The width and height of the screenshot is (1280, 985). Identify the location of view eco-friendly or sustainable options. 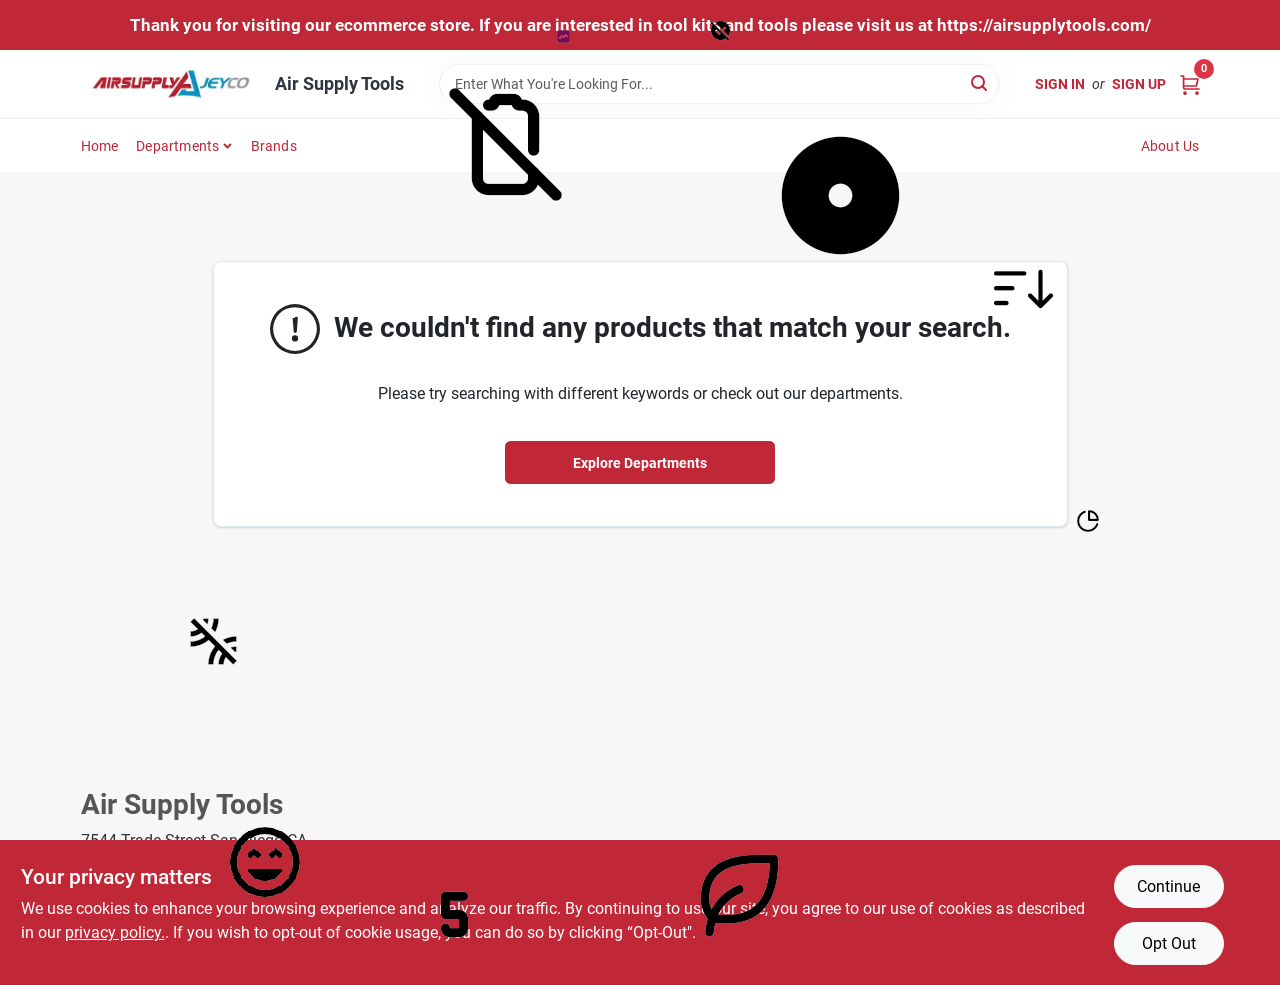
(739, 893).